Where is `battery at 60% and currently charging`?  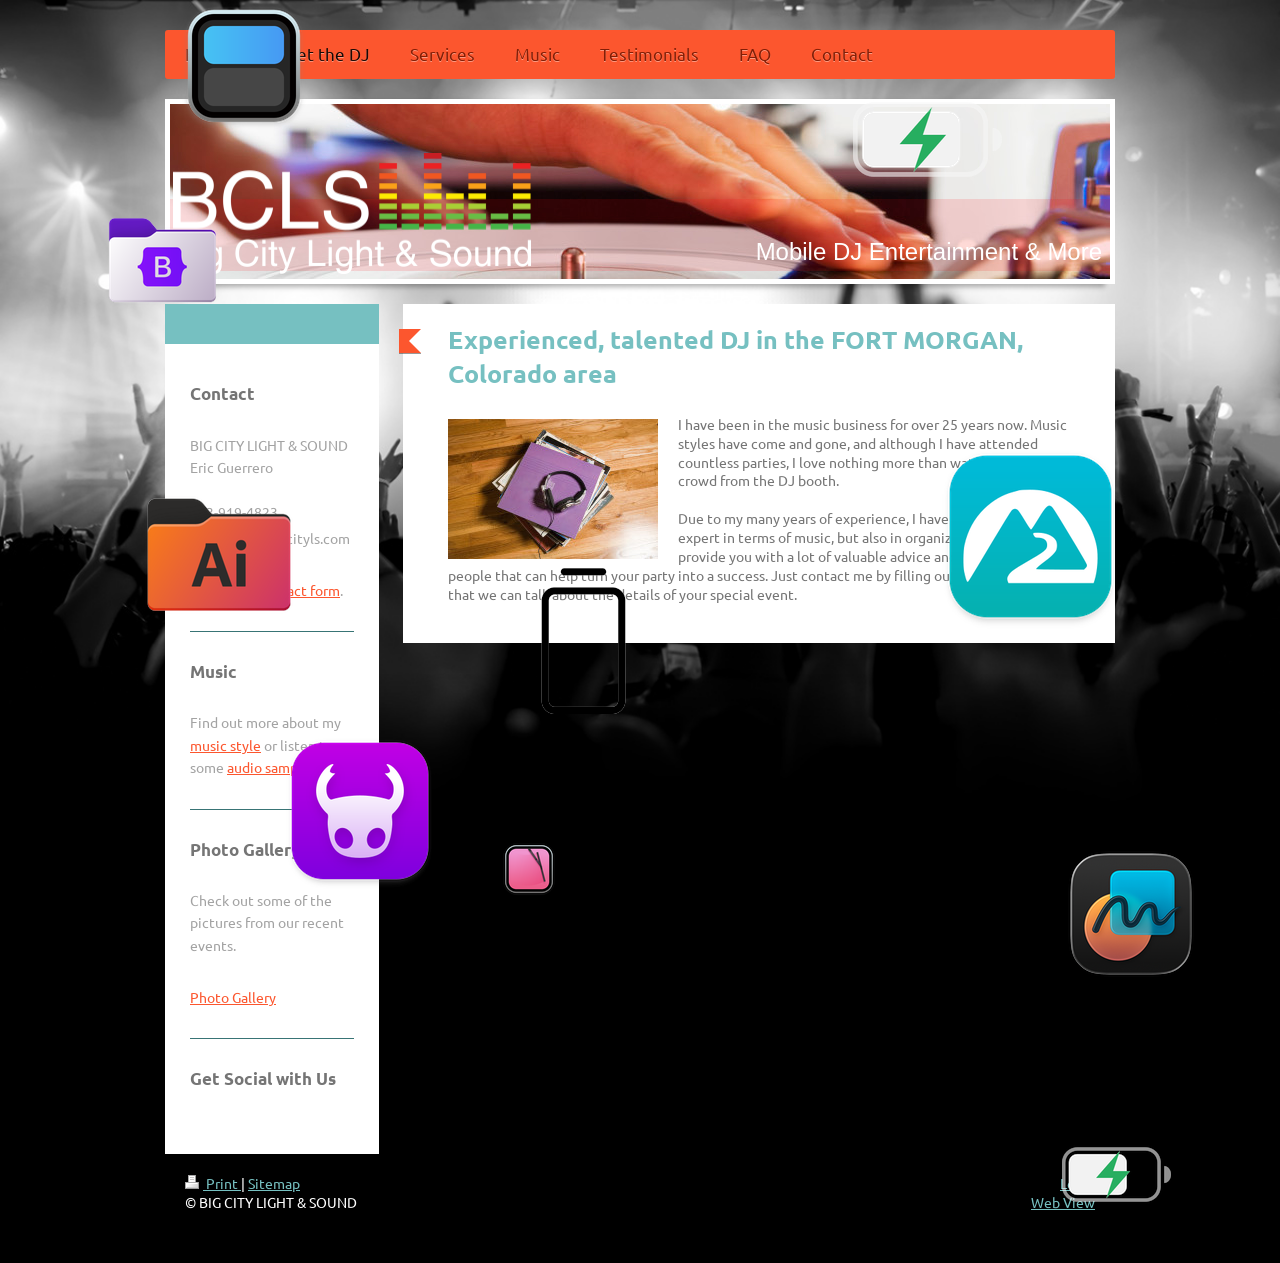
battery at 60% and currently charging is located at coordinates (1116, 1174).